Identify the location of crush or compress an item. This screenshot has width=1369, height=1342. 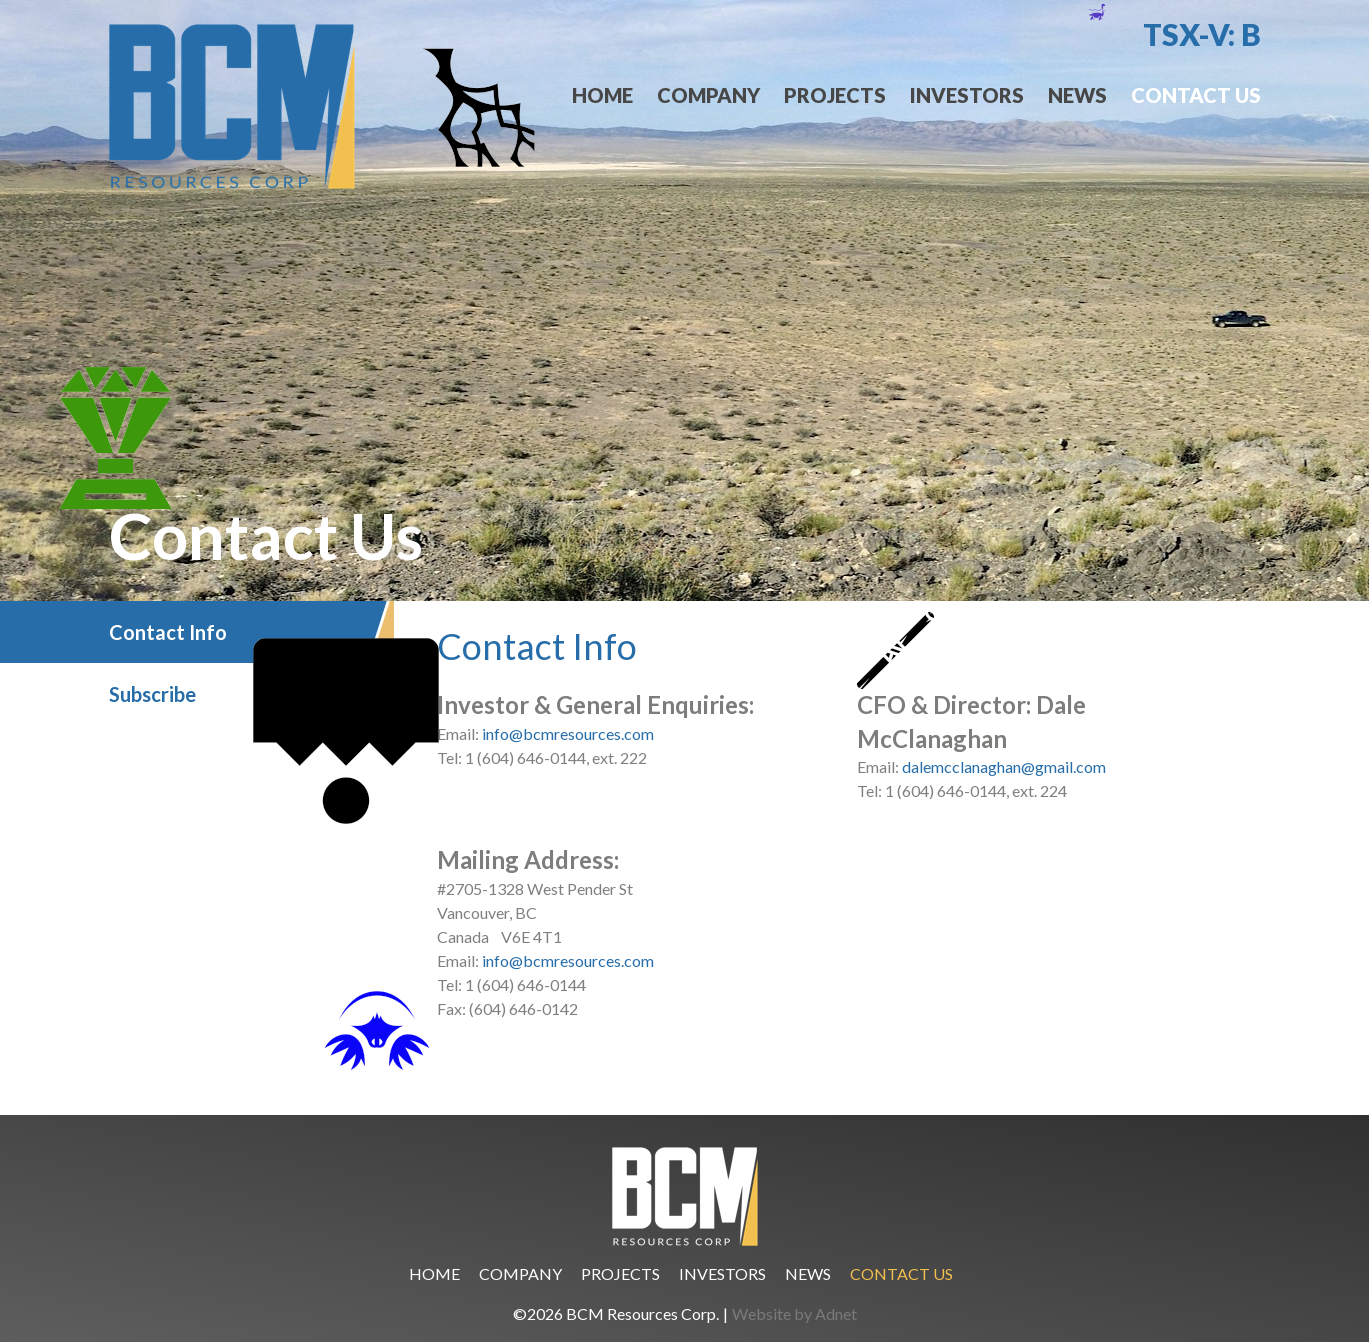
(346, 731).